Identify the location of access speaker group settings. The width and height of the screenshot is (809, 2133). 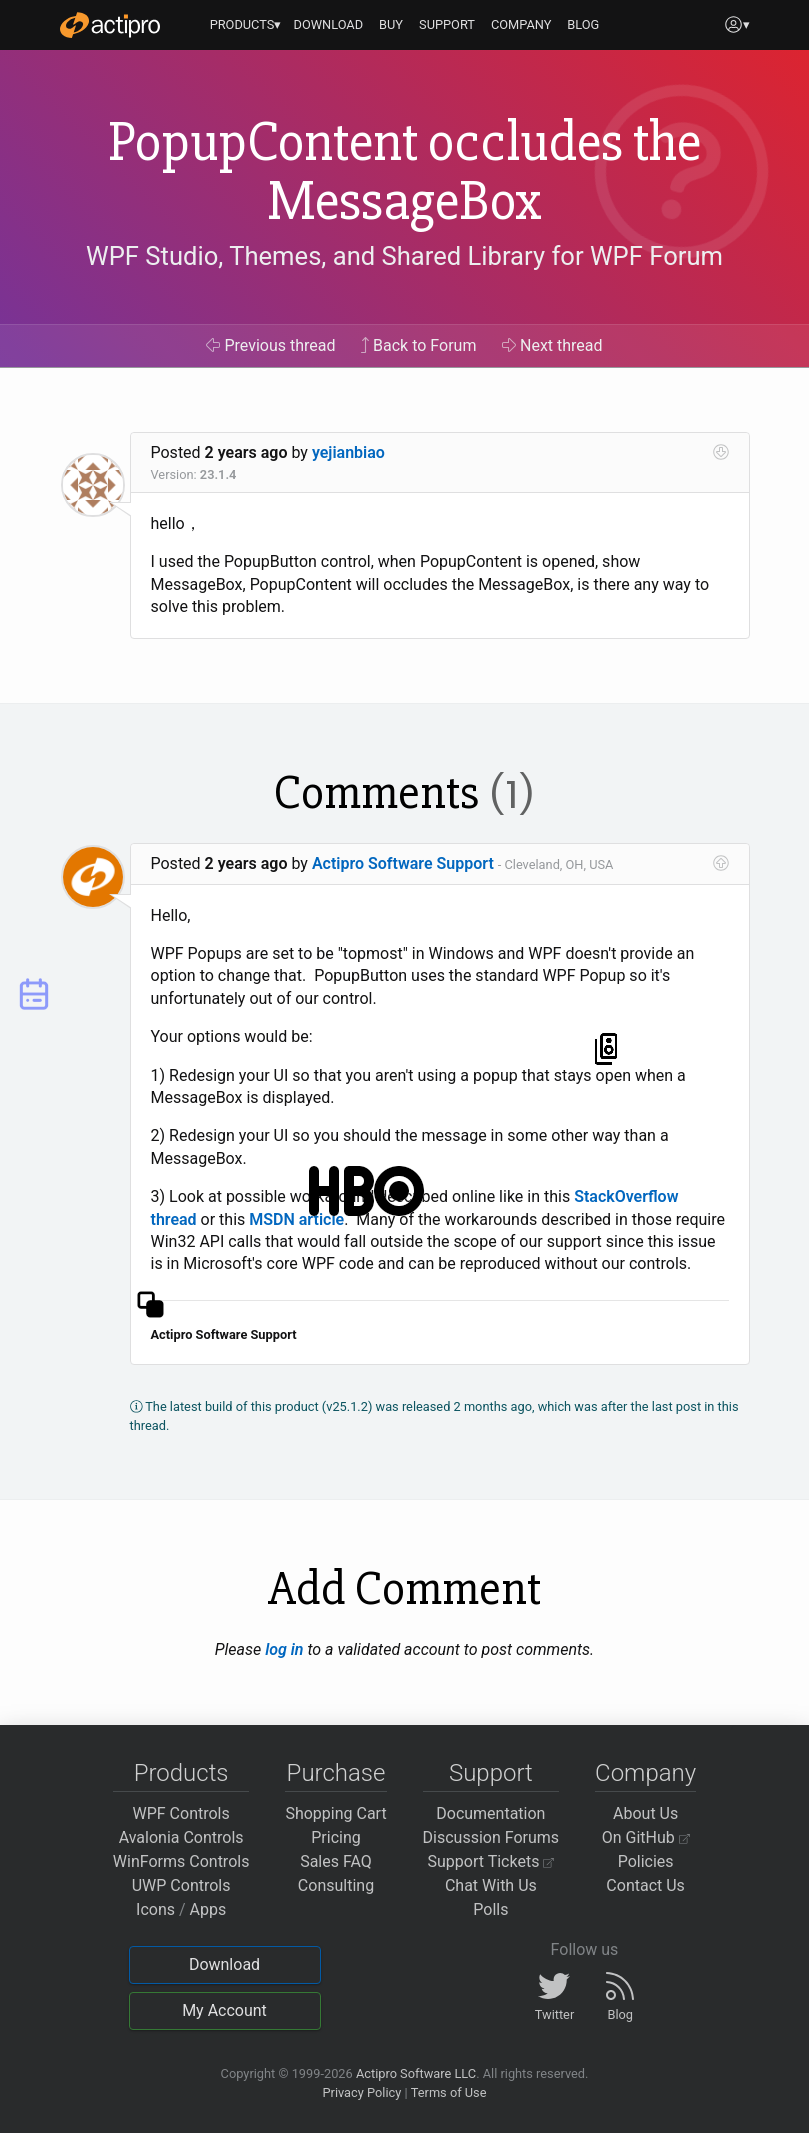
(606, 1049).